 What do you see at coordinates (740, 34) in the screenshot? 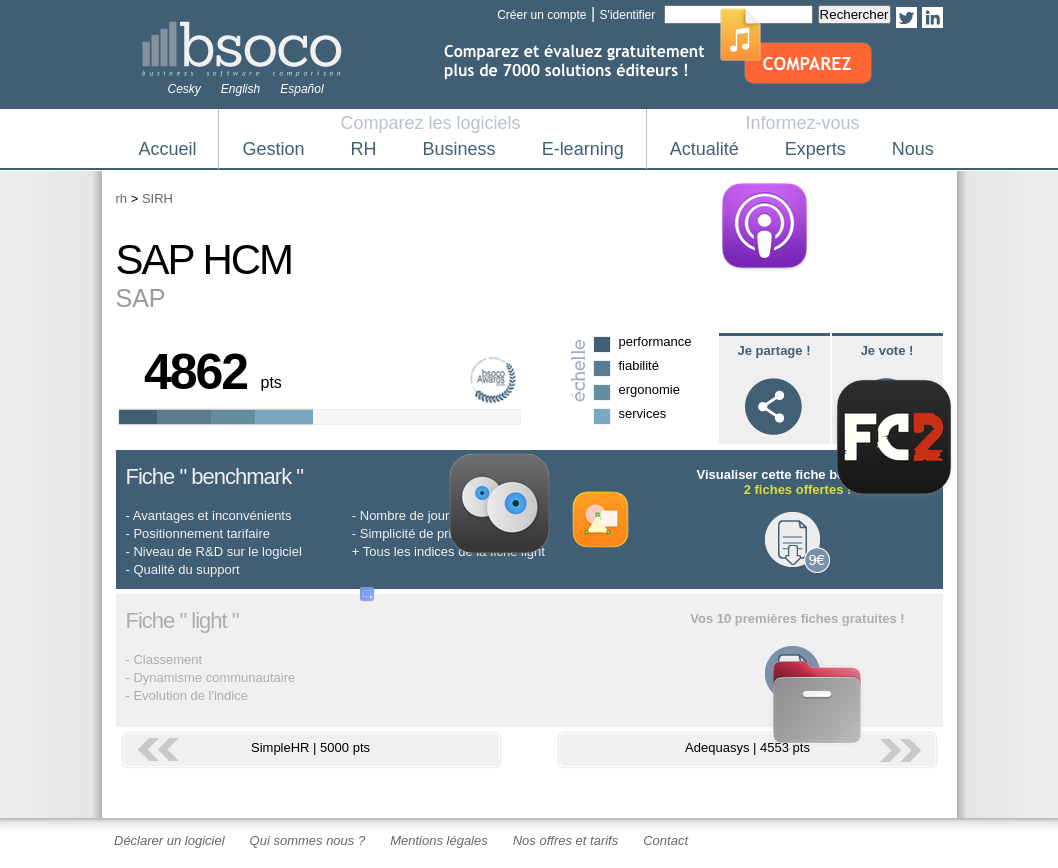
I see `an ogg audio file` at bounding box center [740, 34].